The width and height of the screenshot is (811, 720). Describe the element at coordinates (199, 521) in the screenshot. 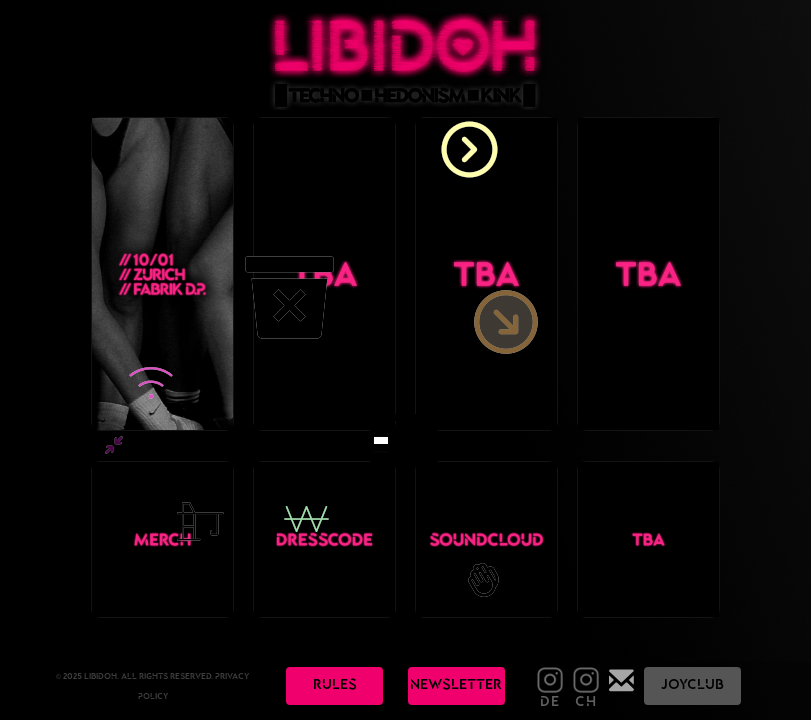

I see `indicates construction or building in progress` at that location.